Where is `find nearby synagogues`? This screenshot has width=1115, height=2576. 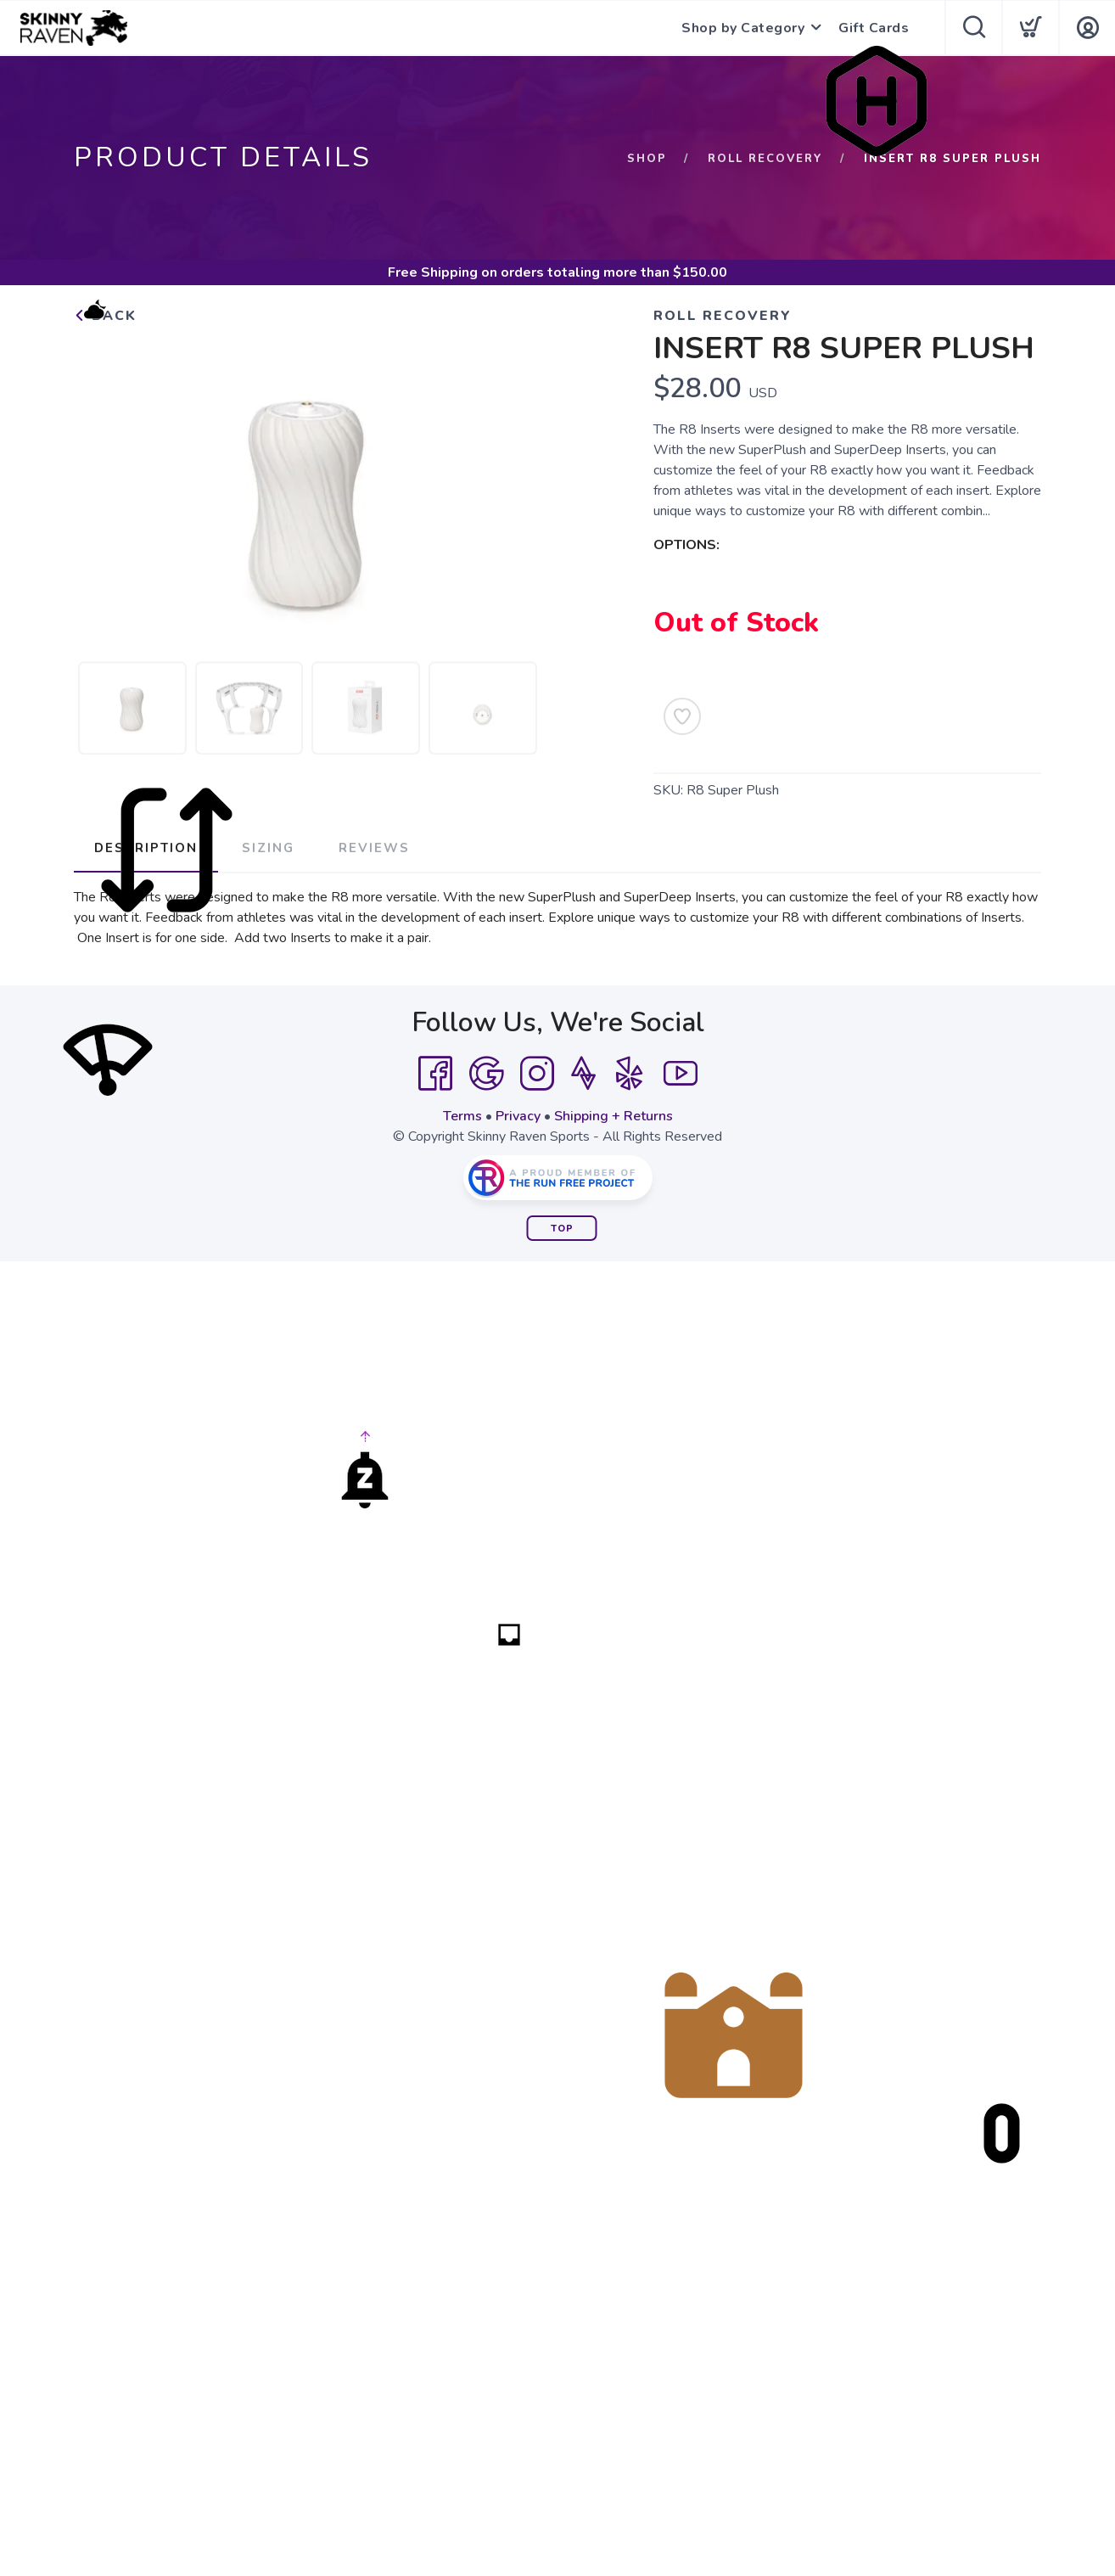 find nearby synagogues is located at coordinates (733, 2033).